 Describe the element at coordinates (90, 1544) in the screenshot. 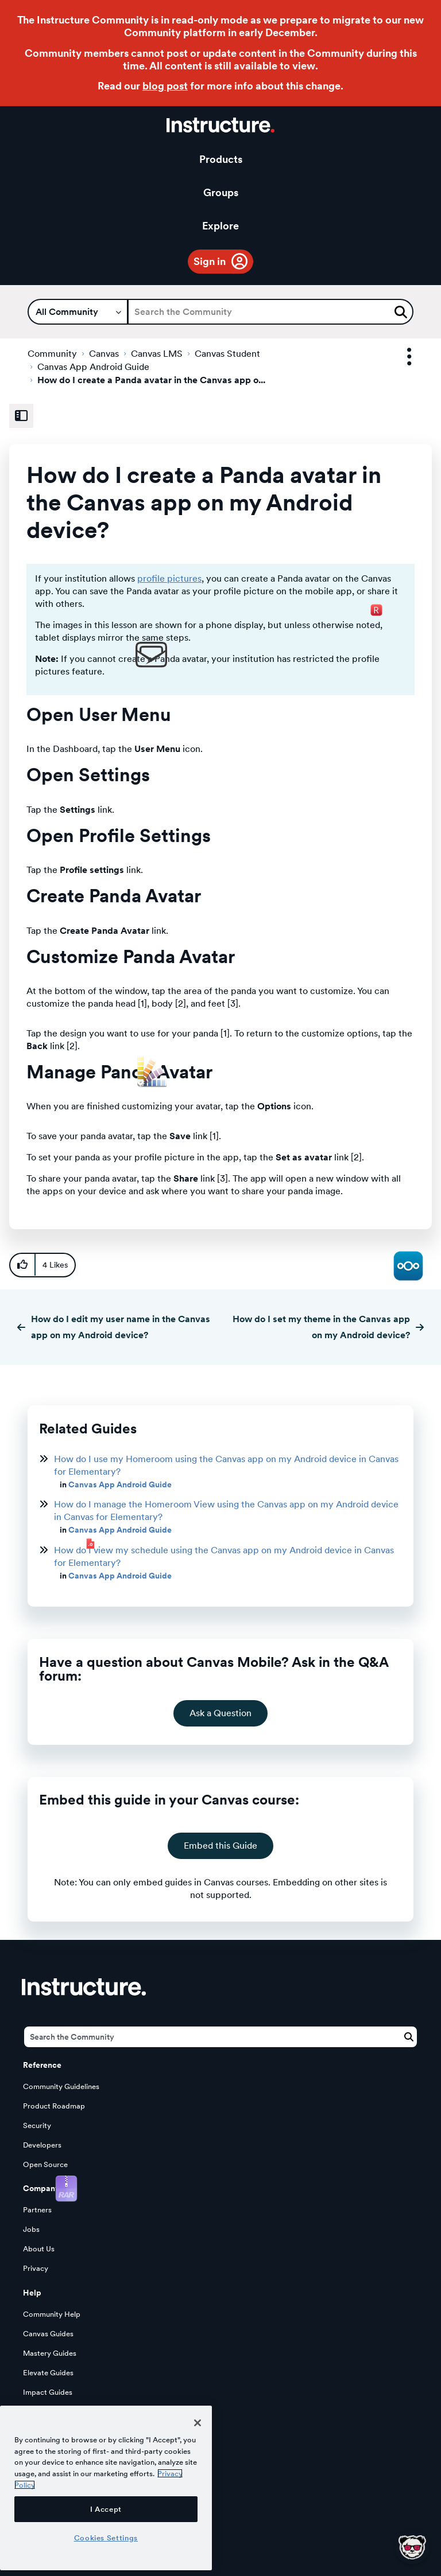

I see `object file type indicator` at that location.